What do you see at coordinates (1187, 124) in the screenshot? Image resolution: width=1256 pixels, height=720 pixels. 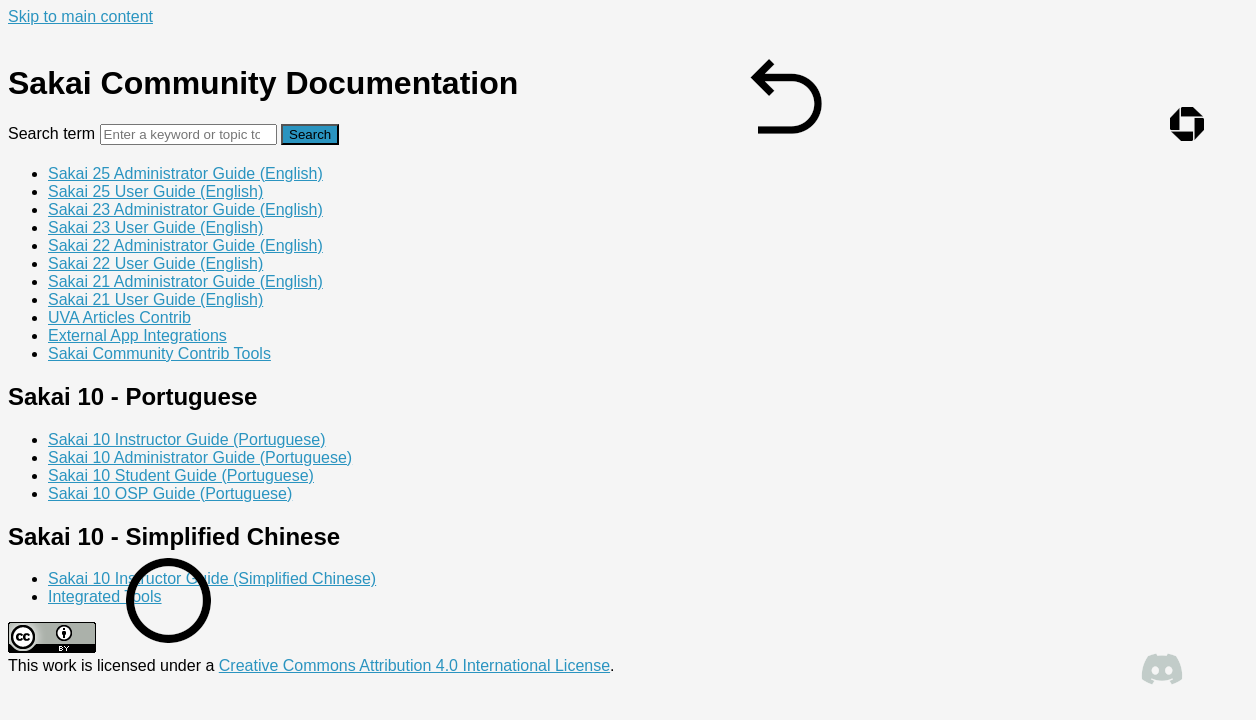 I see `open the Chase banking app` at bounding box center [1187, 124].